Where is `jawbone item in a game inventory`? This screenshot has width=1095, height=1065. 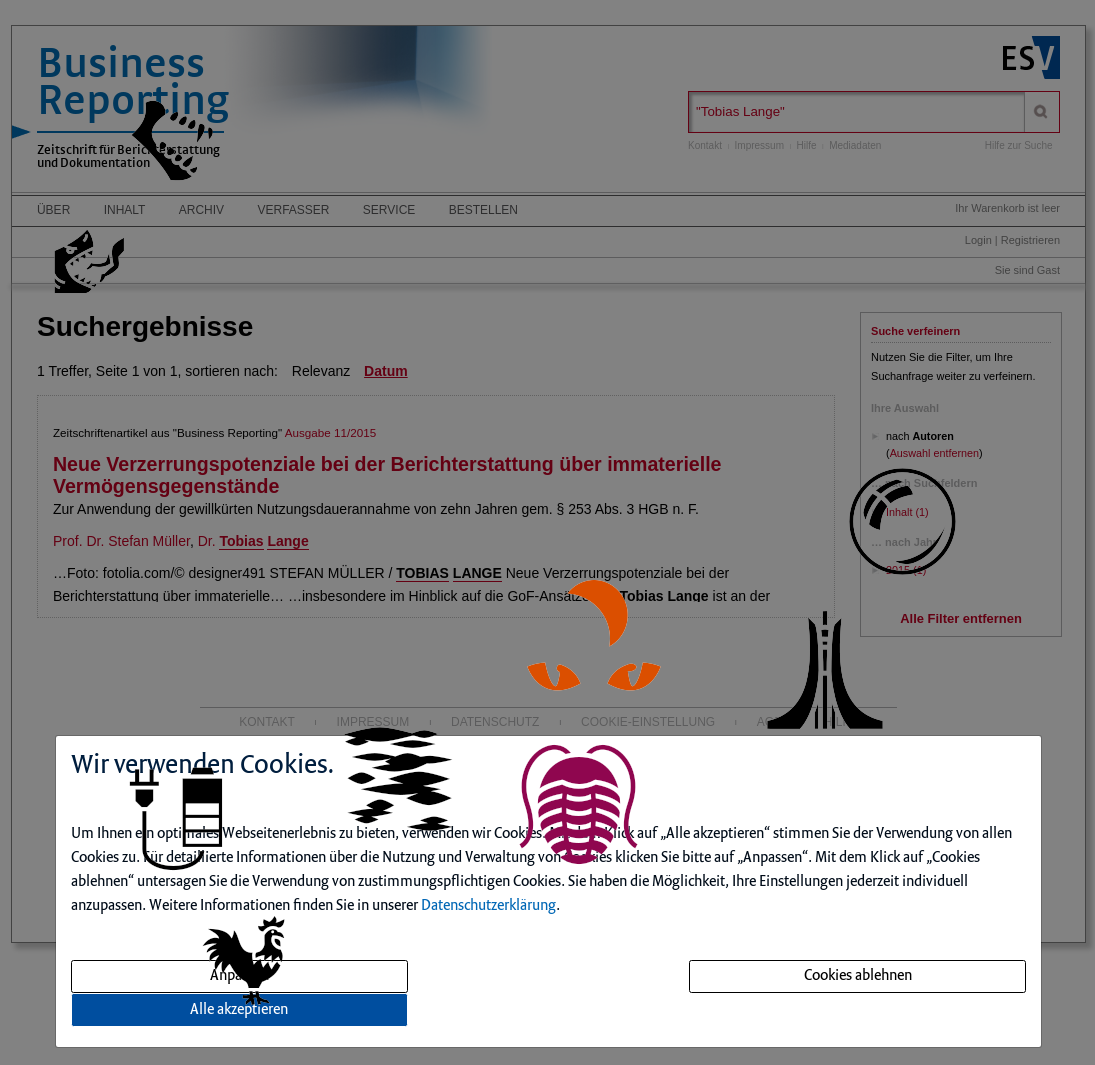 jawbone item in a game inventory is located at coordinates (172, 140).